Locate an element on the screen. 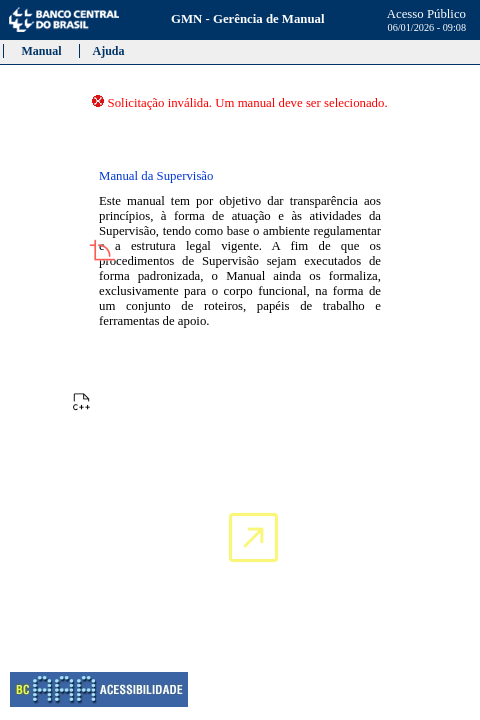 The image size is (480, 720). open link in new window is located at coordinates (253, 537).